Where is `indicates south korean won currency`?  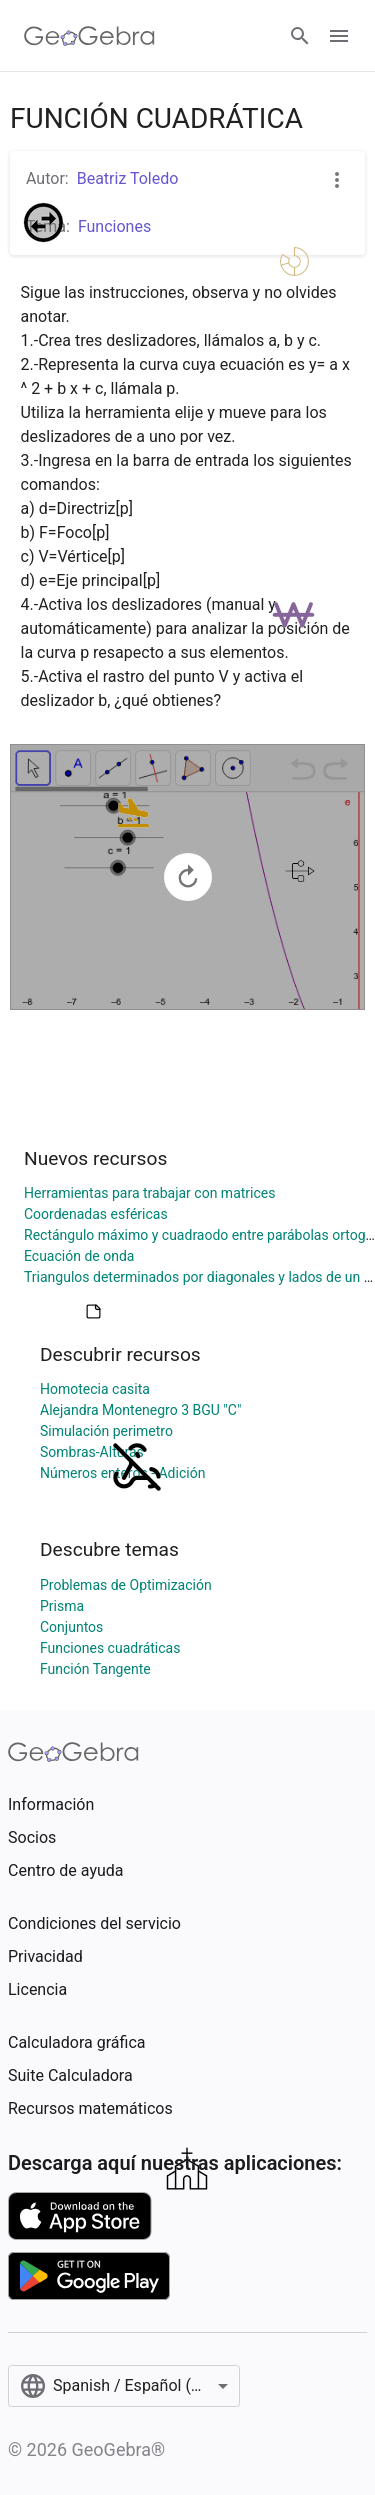 indicates south korean won currency is located at coordinates (293, 613).